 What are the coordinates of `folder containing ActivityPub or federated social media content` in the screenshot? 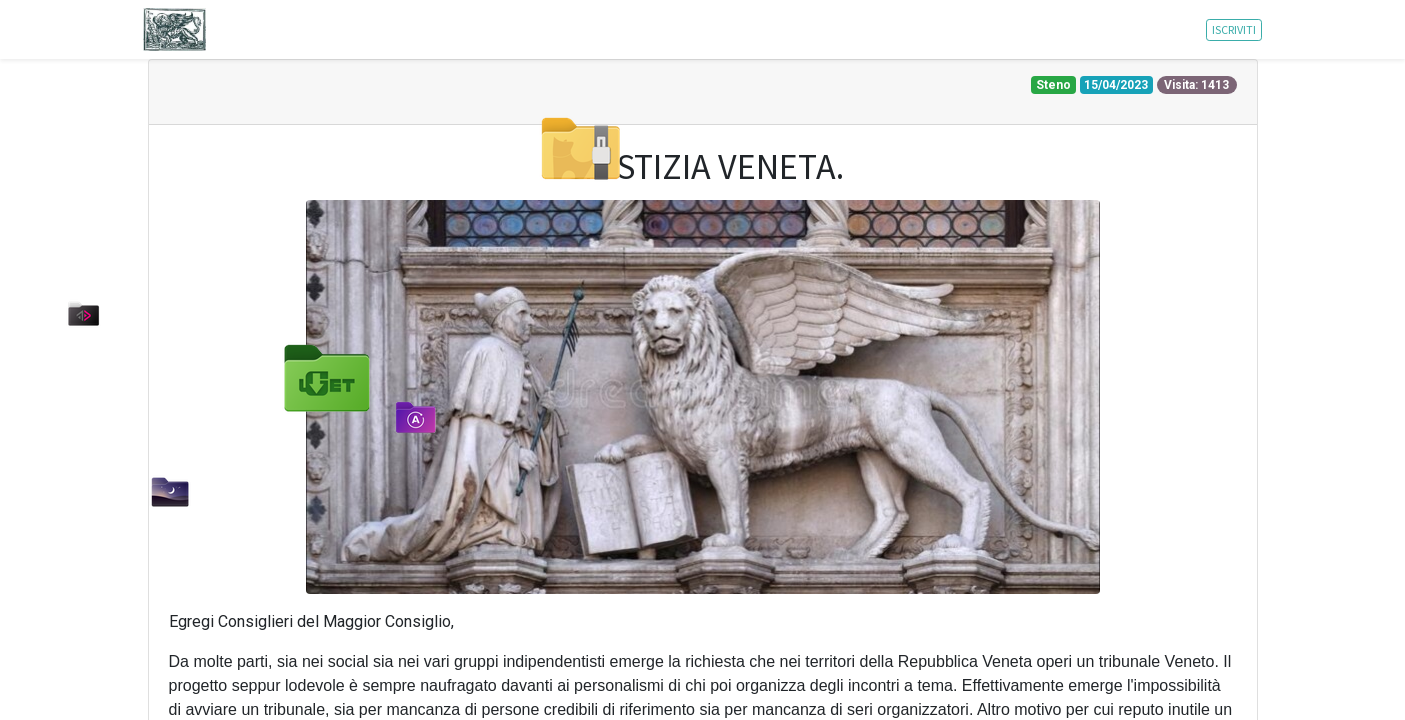 It's located at (83, 314).